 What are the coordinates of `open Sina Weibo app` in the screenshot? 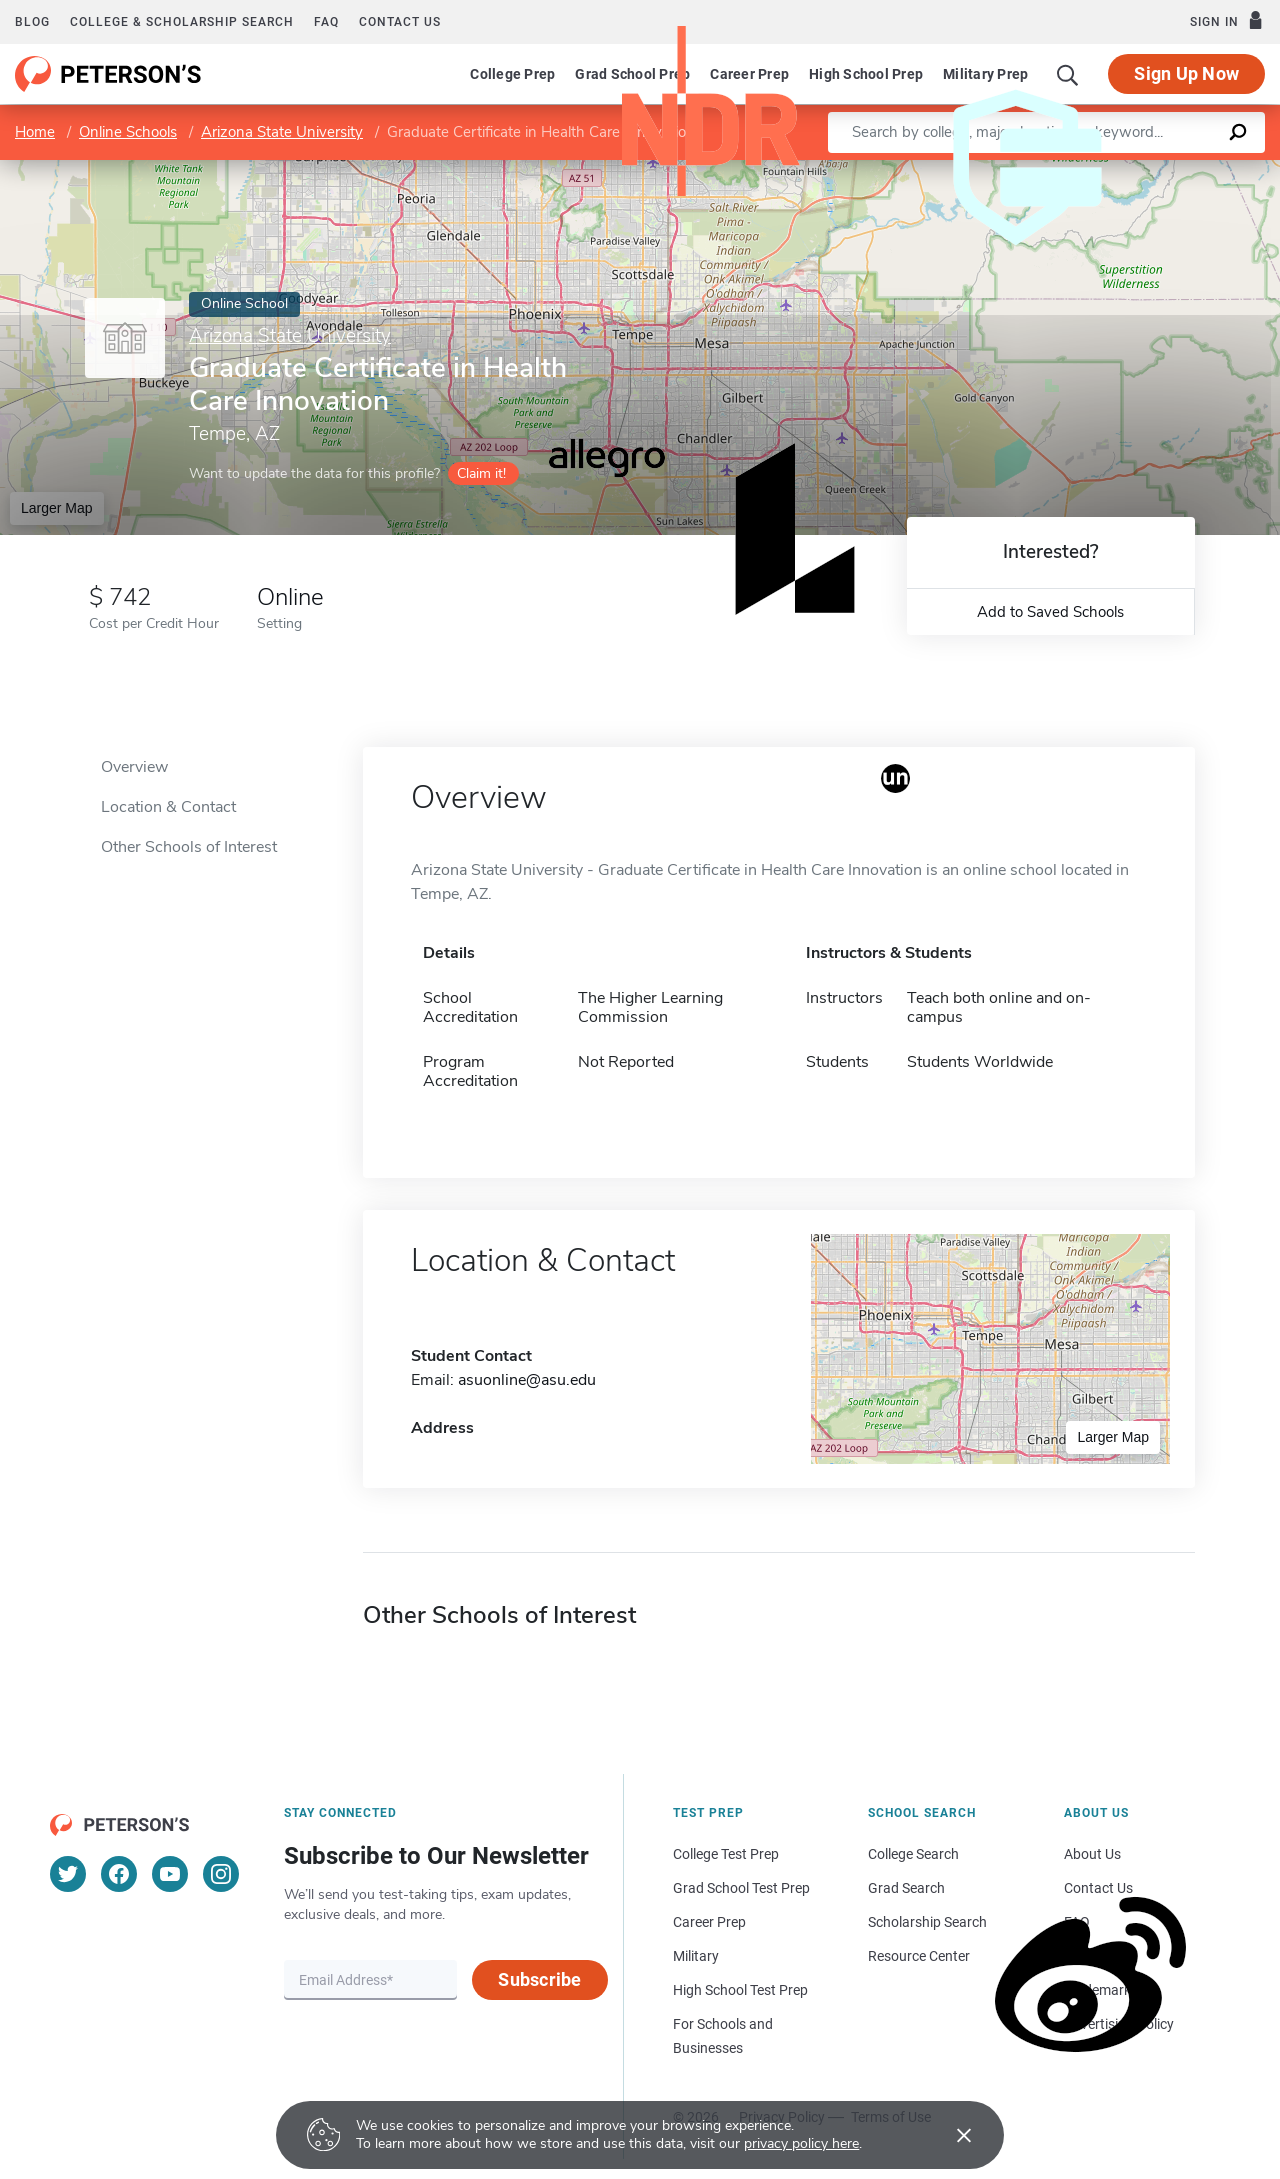 It's located at (1090, 1974).